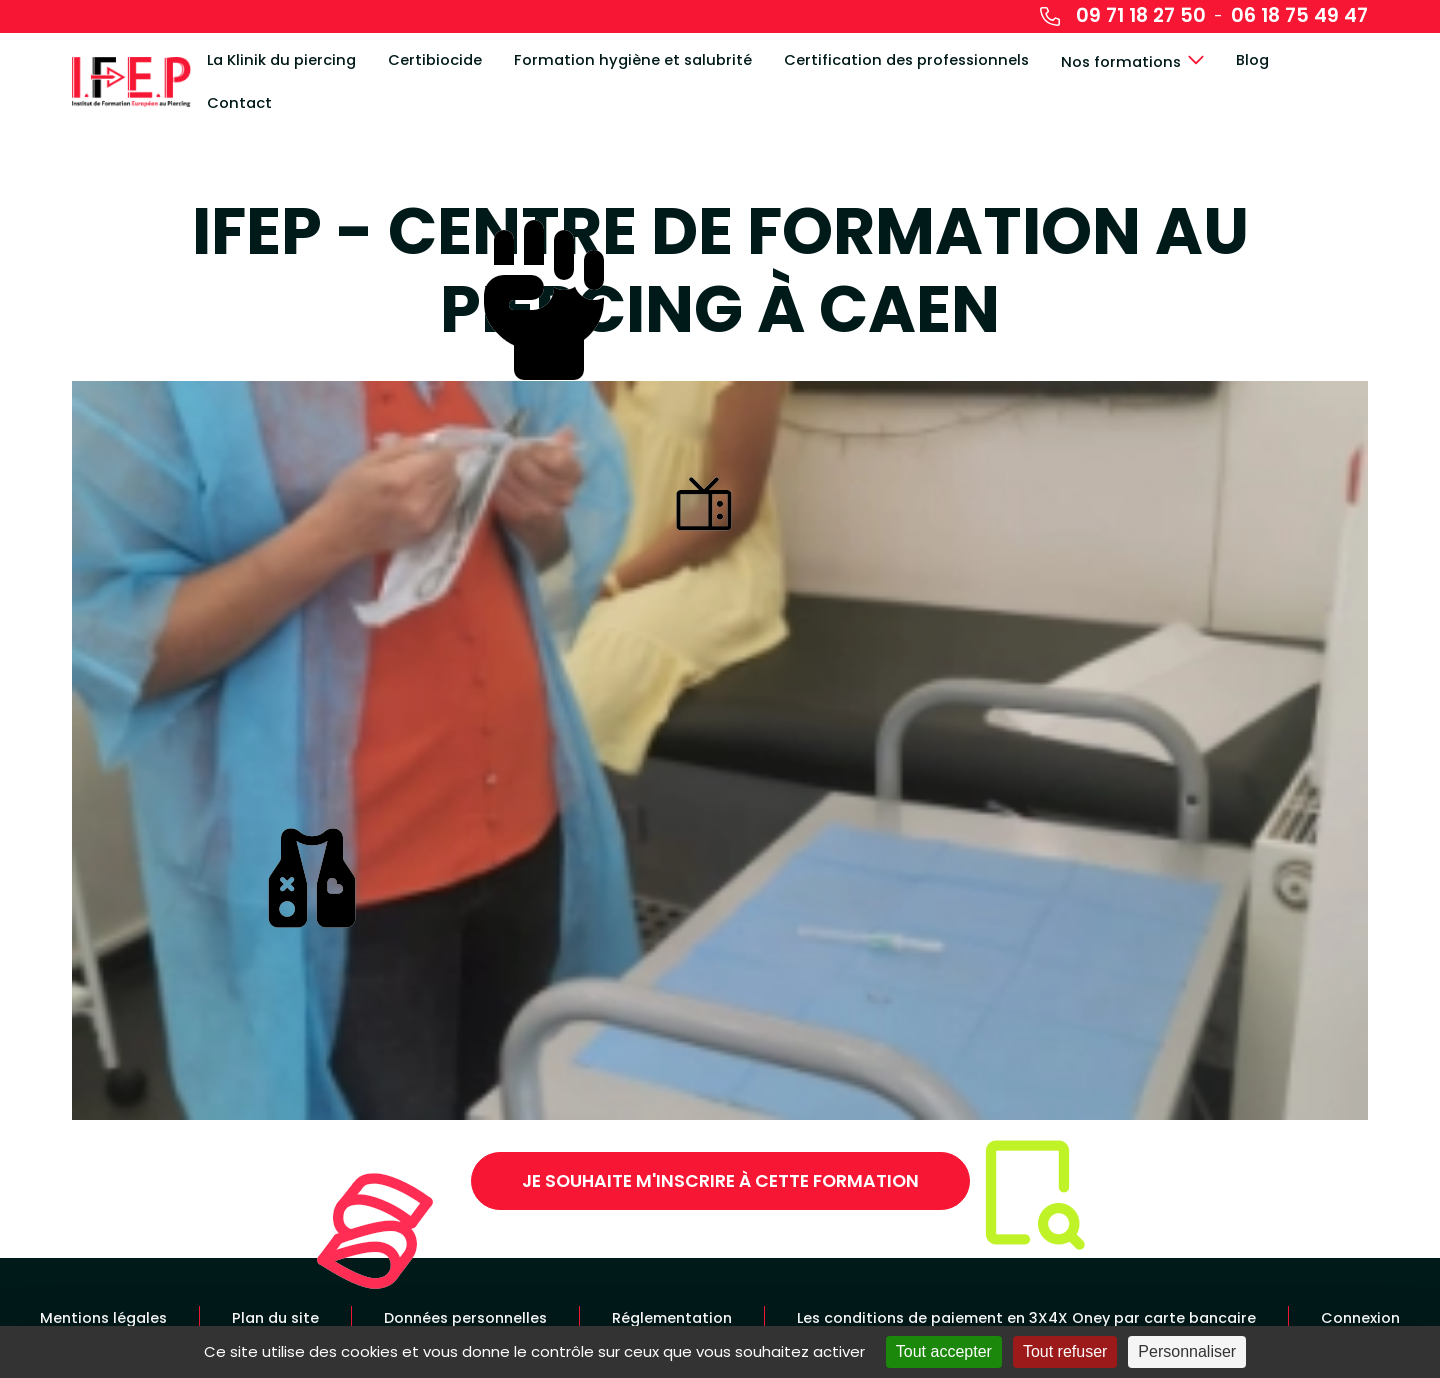 The width and height of the screenshot is (1440, 1378). Describe the element at coordinates (375, 1231) in the screenshot. I see `link to SolidJS framework documentation` at that location.